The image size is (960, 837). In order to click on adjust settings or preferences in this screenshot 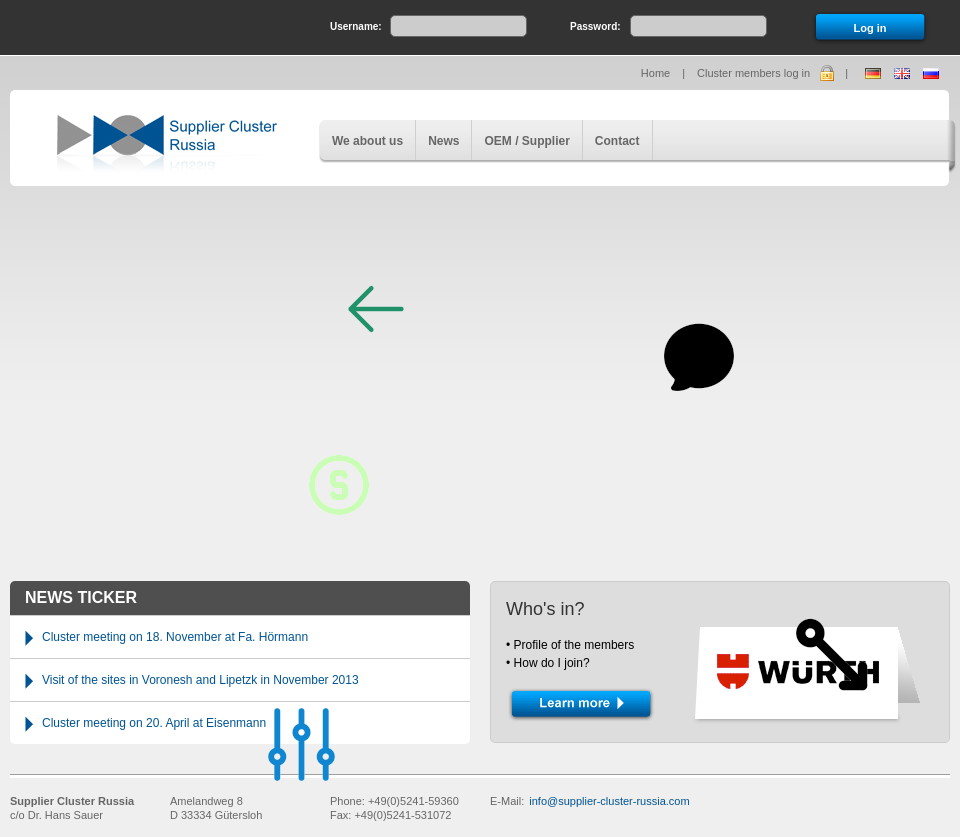, I will do `click(301, 744)`.